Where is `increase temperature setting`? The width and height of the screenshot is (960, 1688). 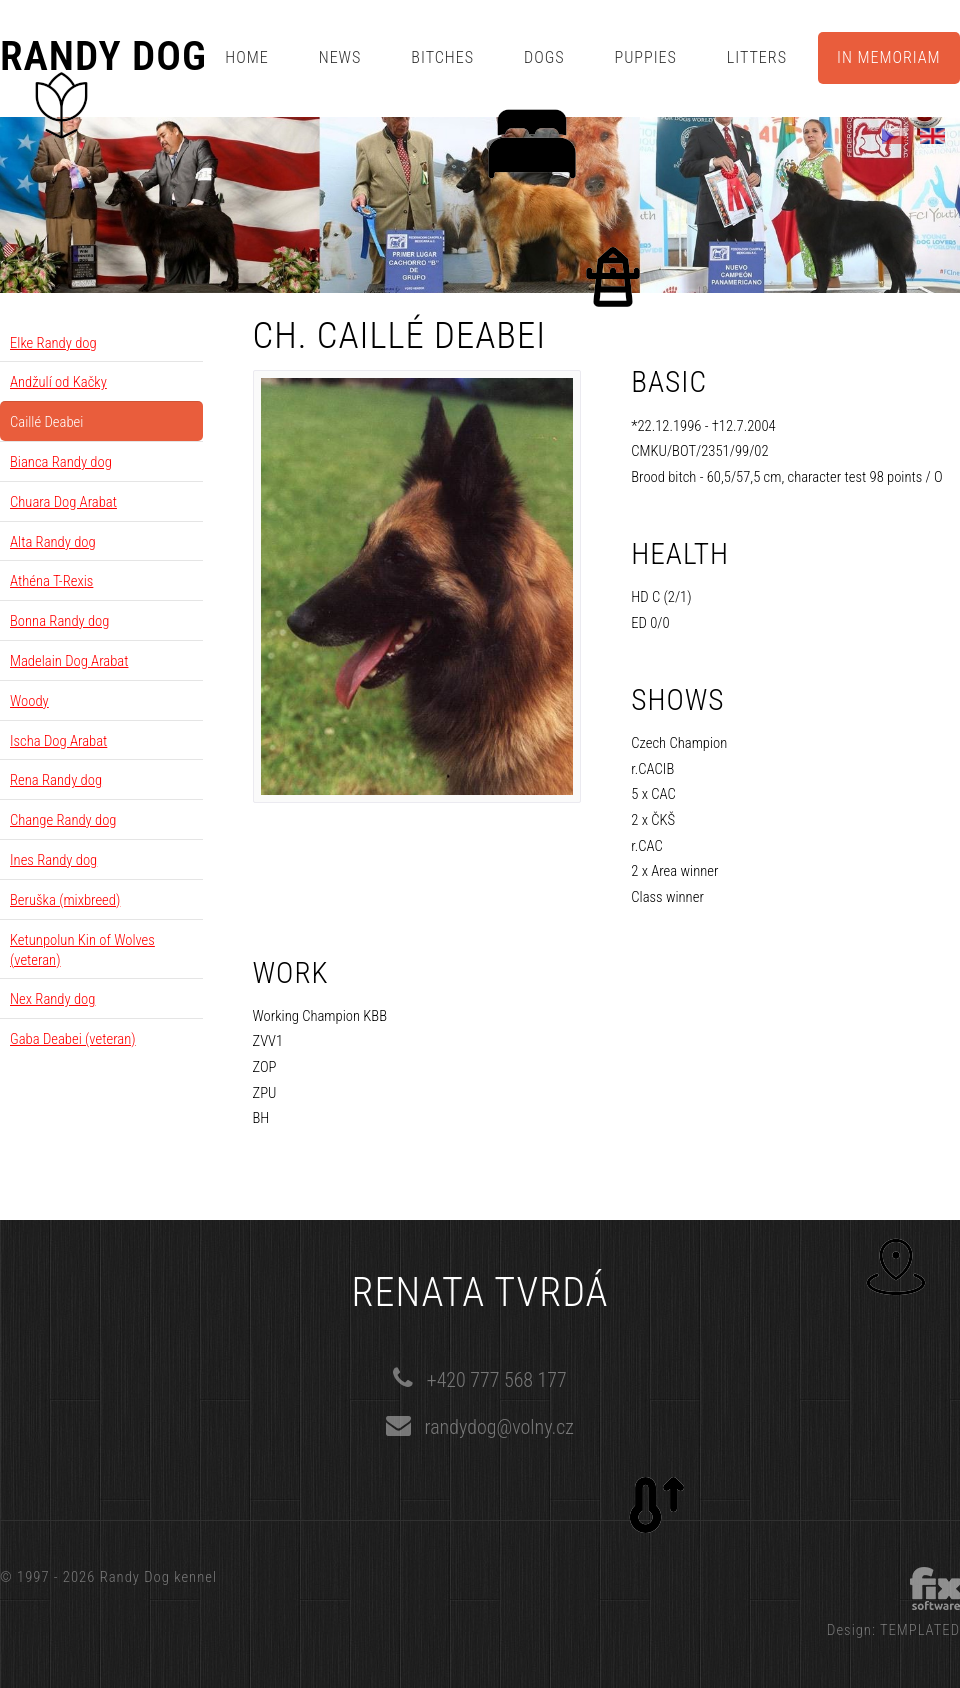 increase temperature setting is located at coordinates (656, 1505).